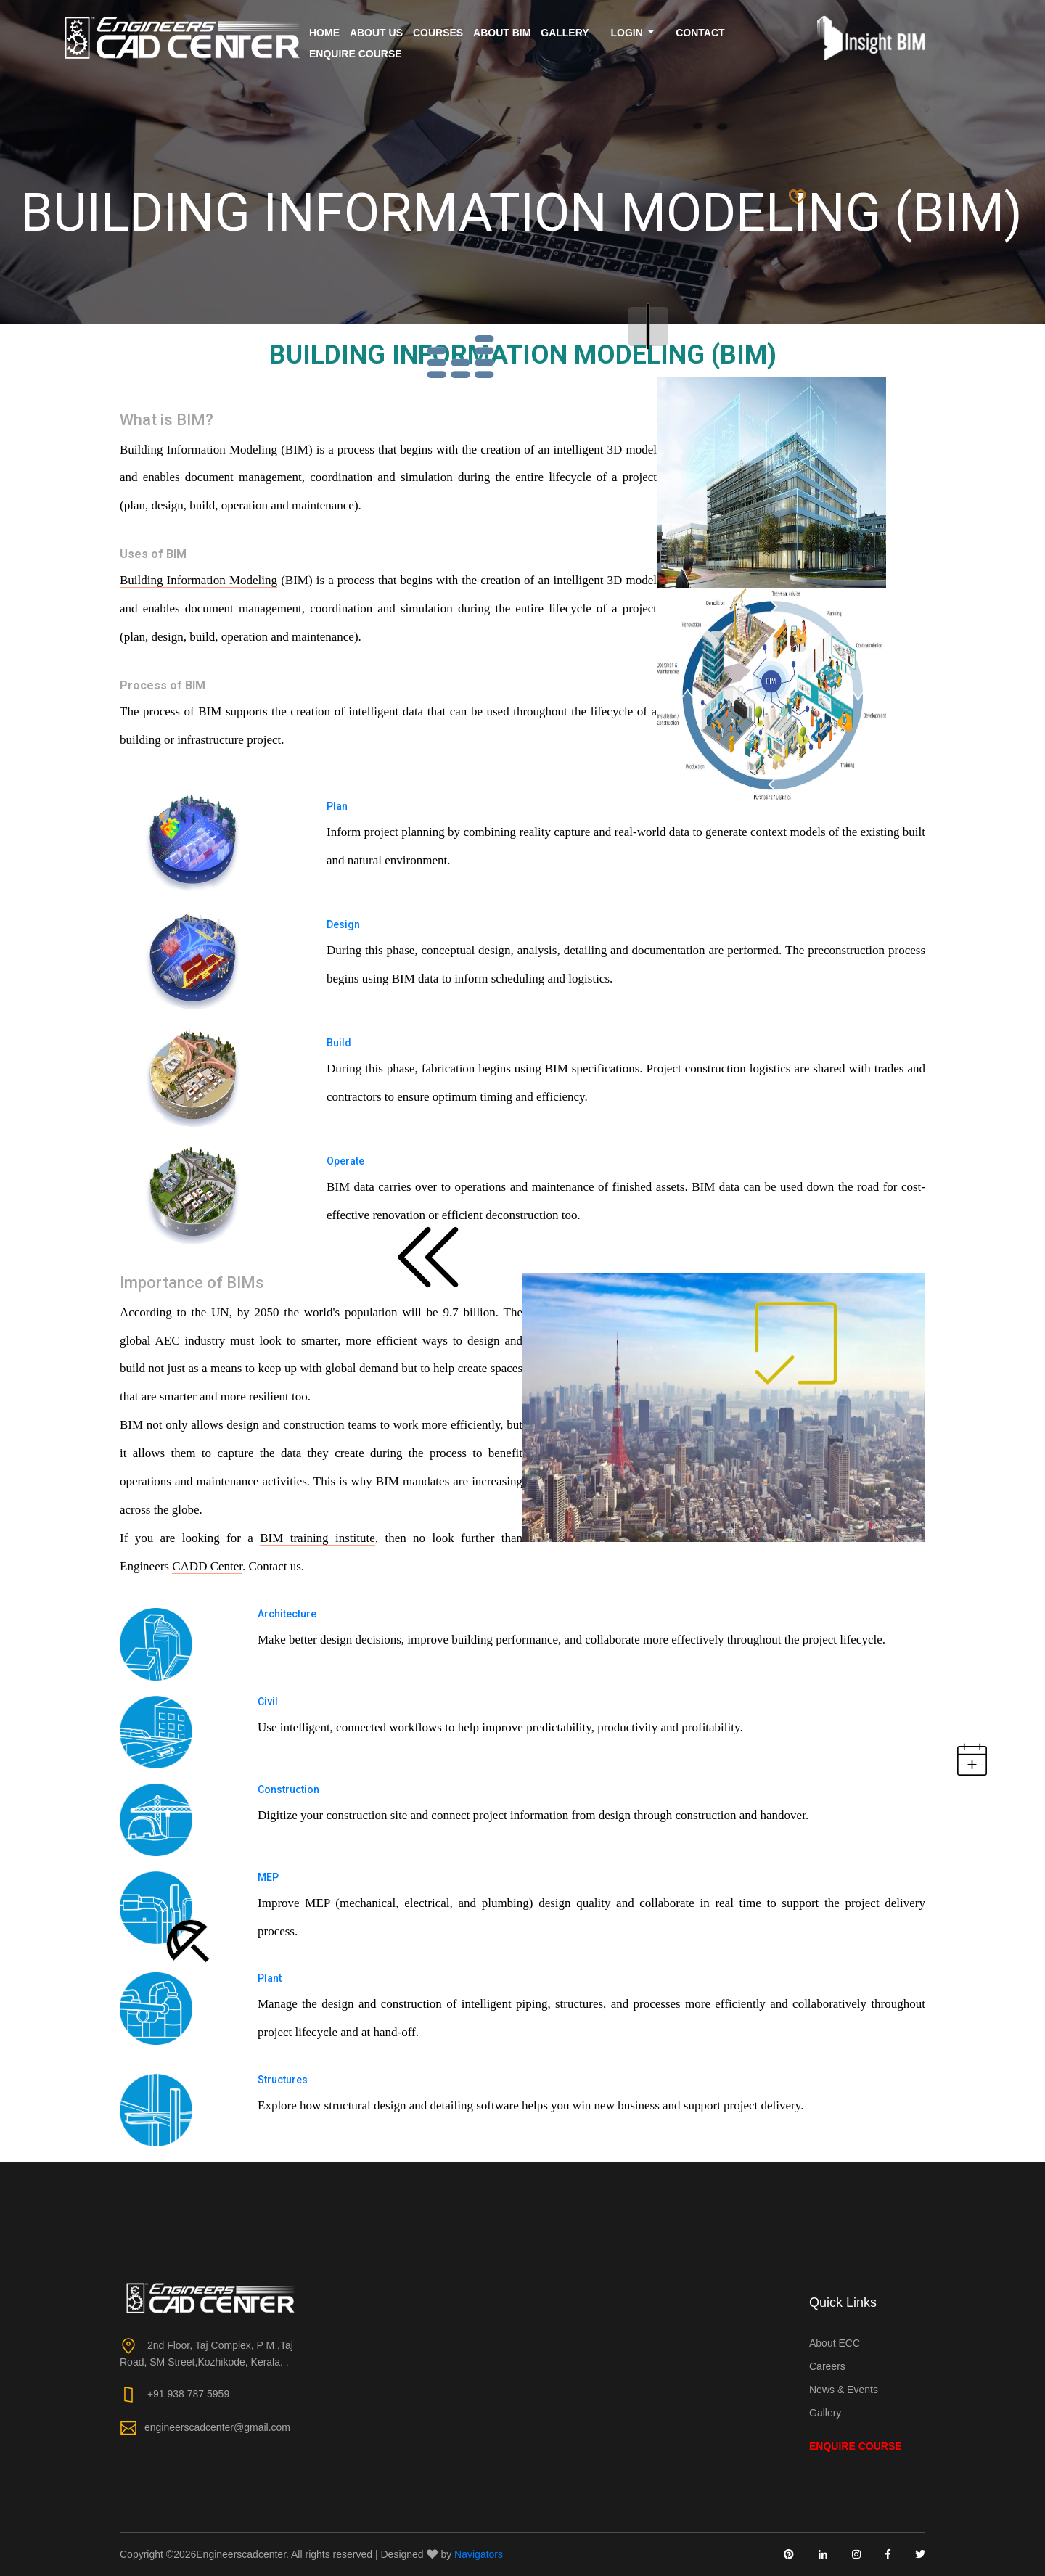 This screenshot has height=2576, width=1045. I want to click on add a new event to the calendar, so click(972, 1760).